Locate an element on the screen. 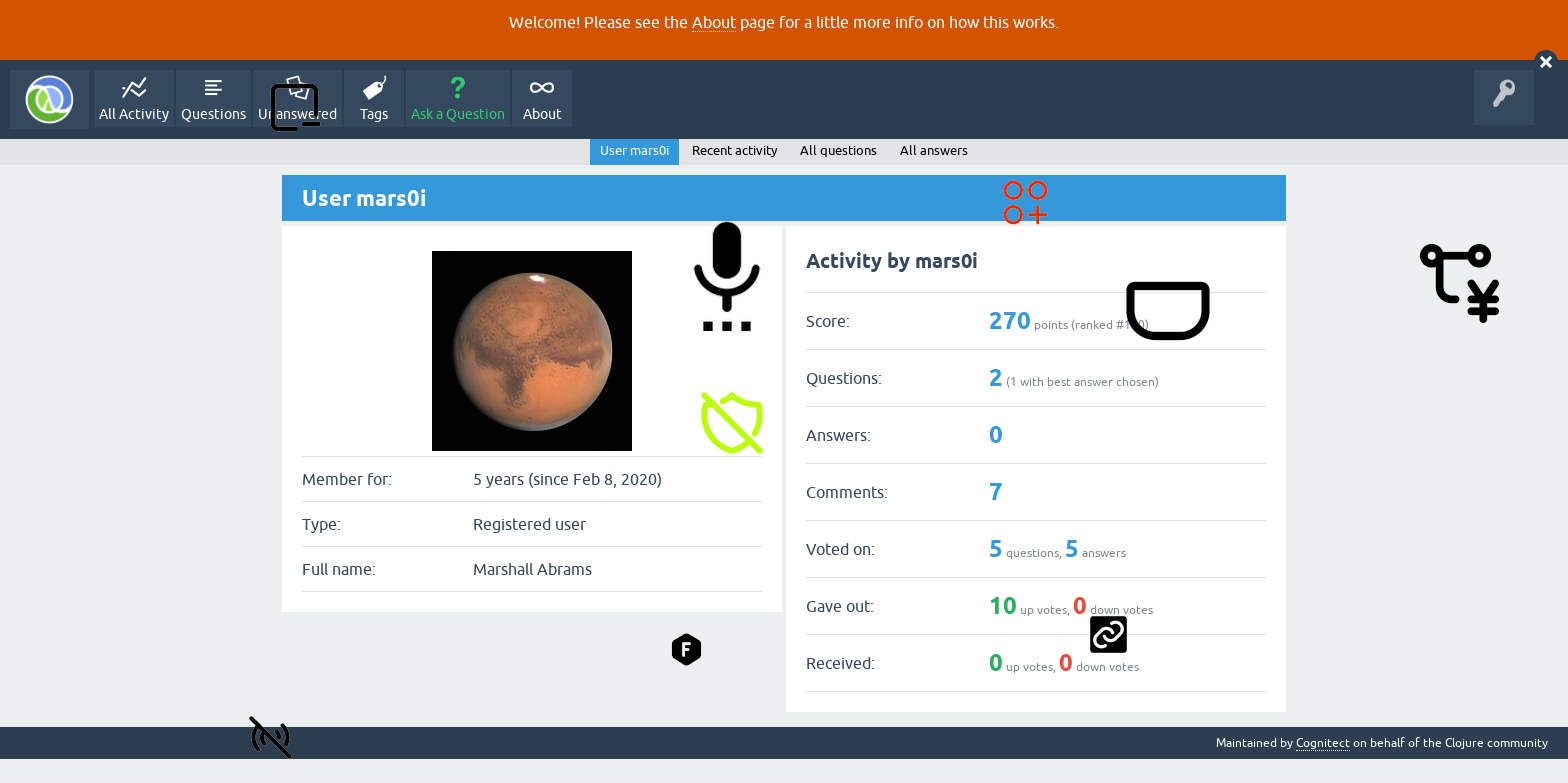 This screenshot has width=1568, height=783. access voice input settings is located at coordinates (727, 274).